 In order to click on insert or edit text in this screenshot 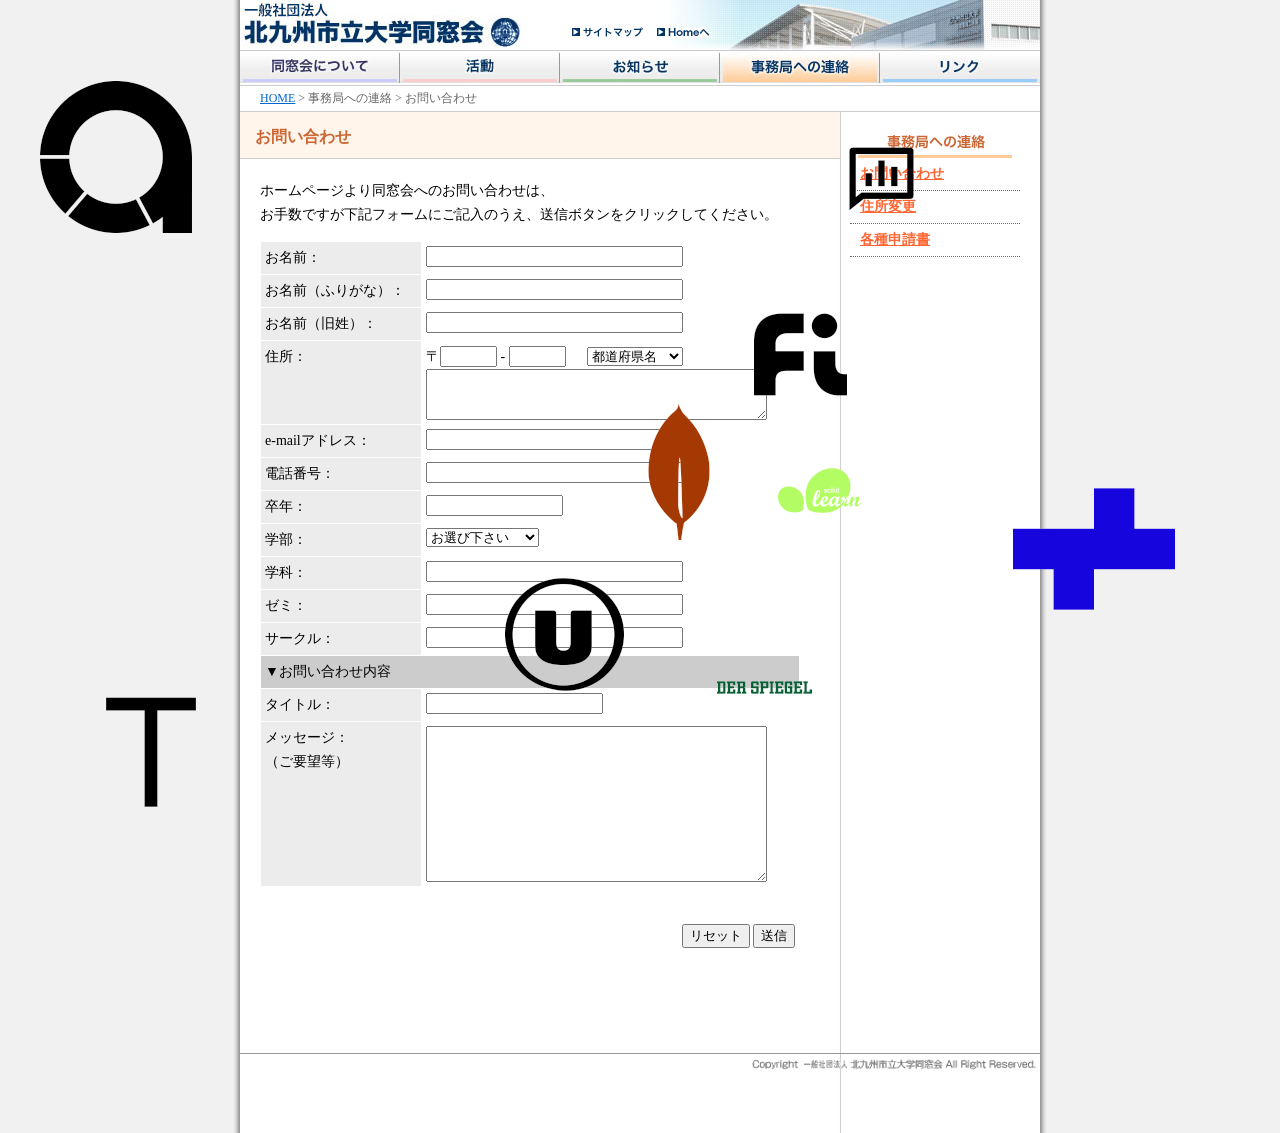, I will do `click(151, 749)`.